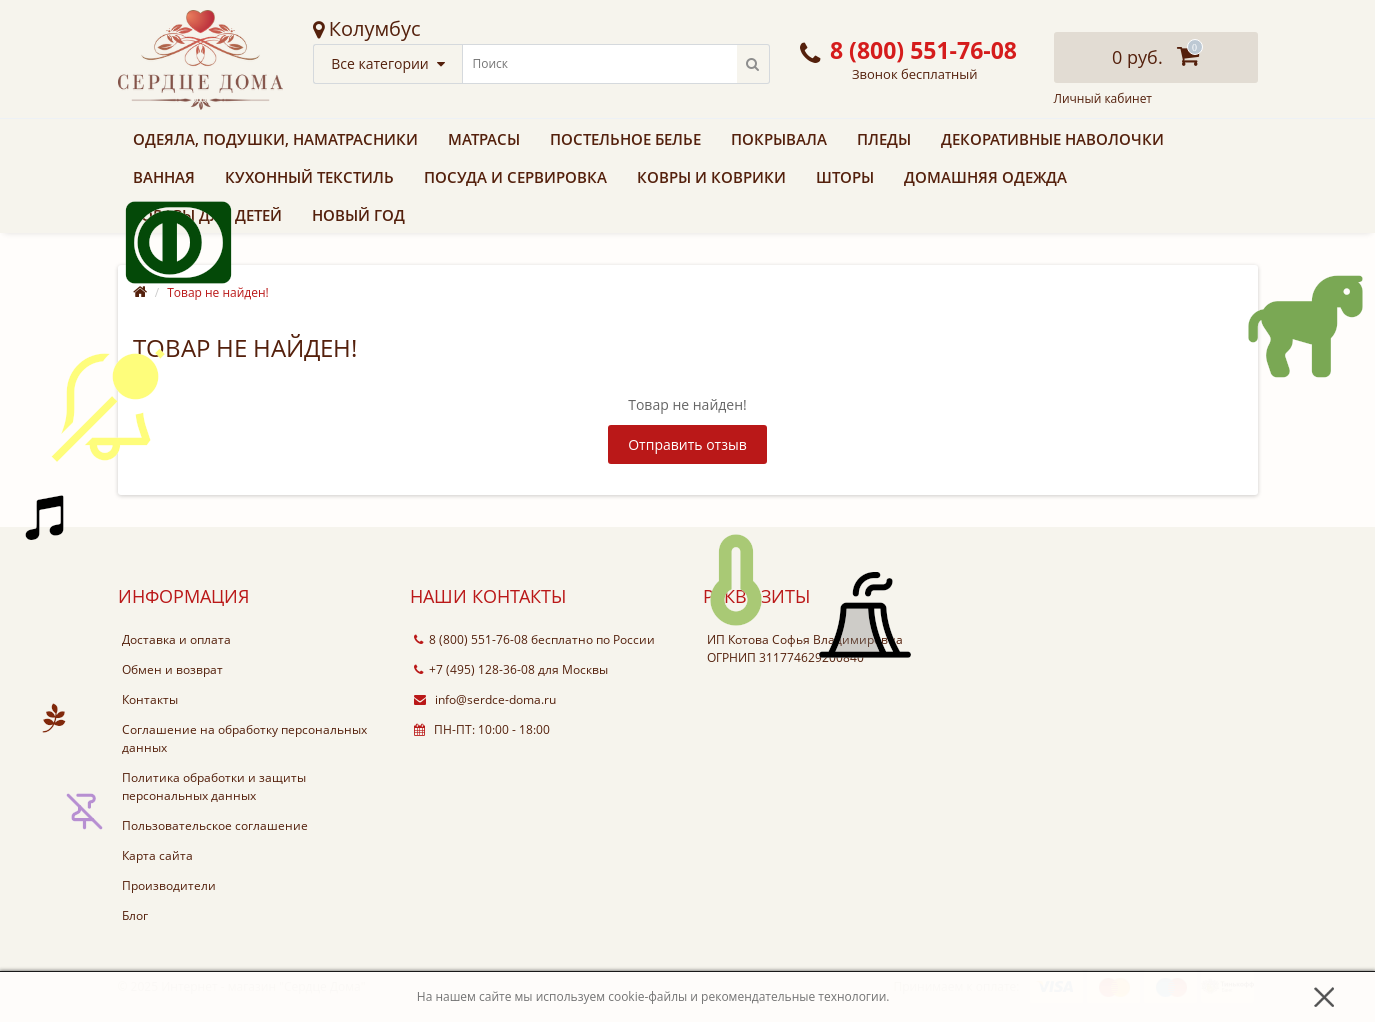 Image resolution: width=1375 pixels, height=1022 pixels. I want to click on pay with Diners Club credit card, so click(178, 242).